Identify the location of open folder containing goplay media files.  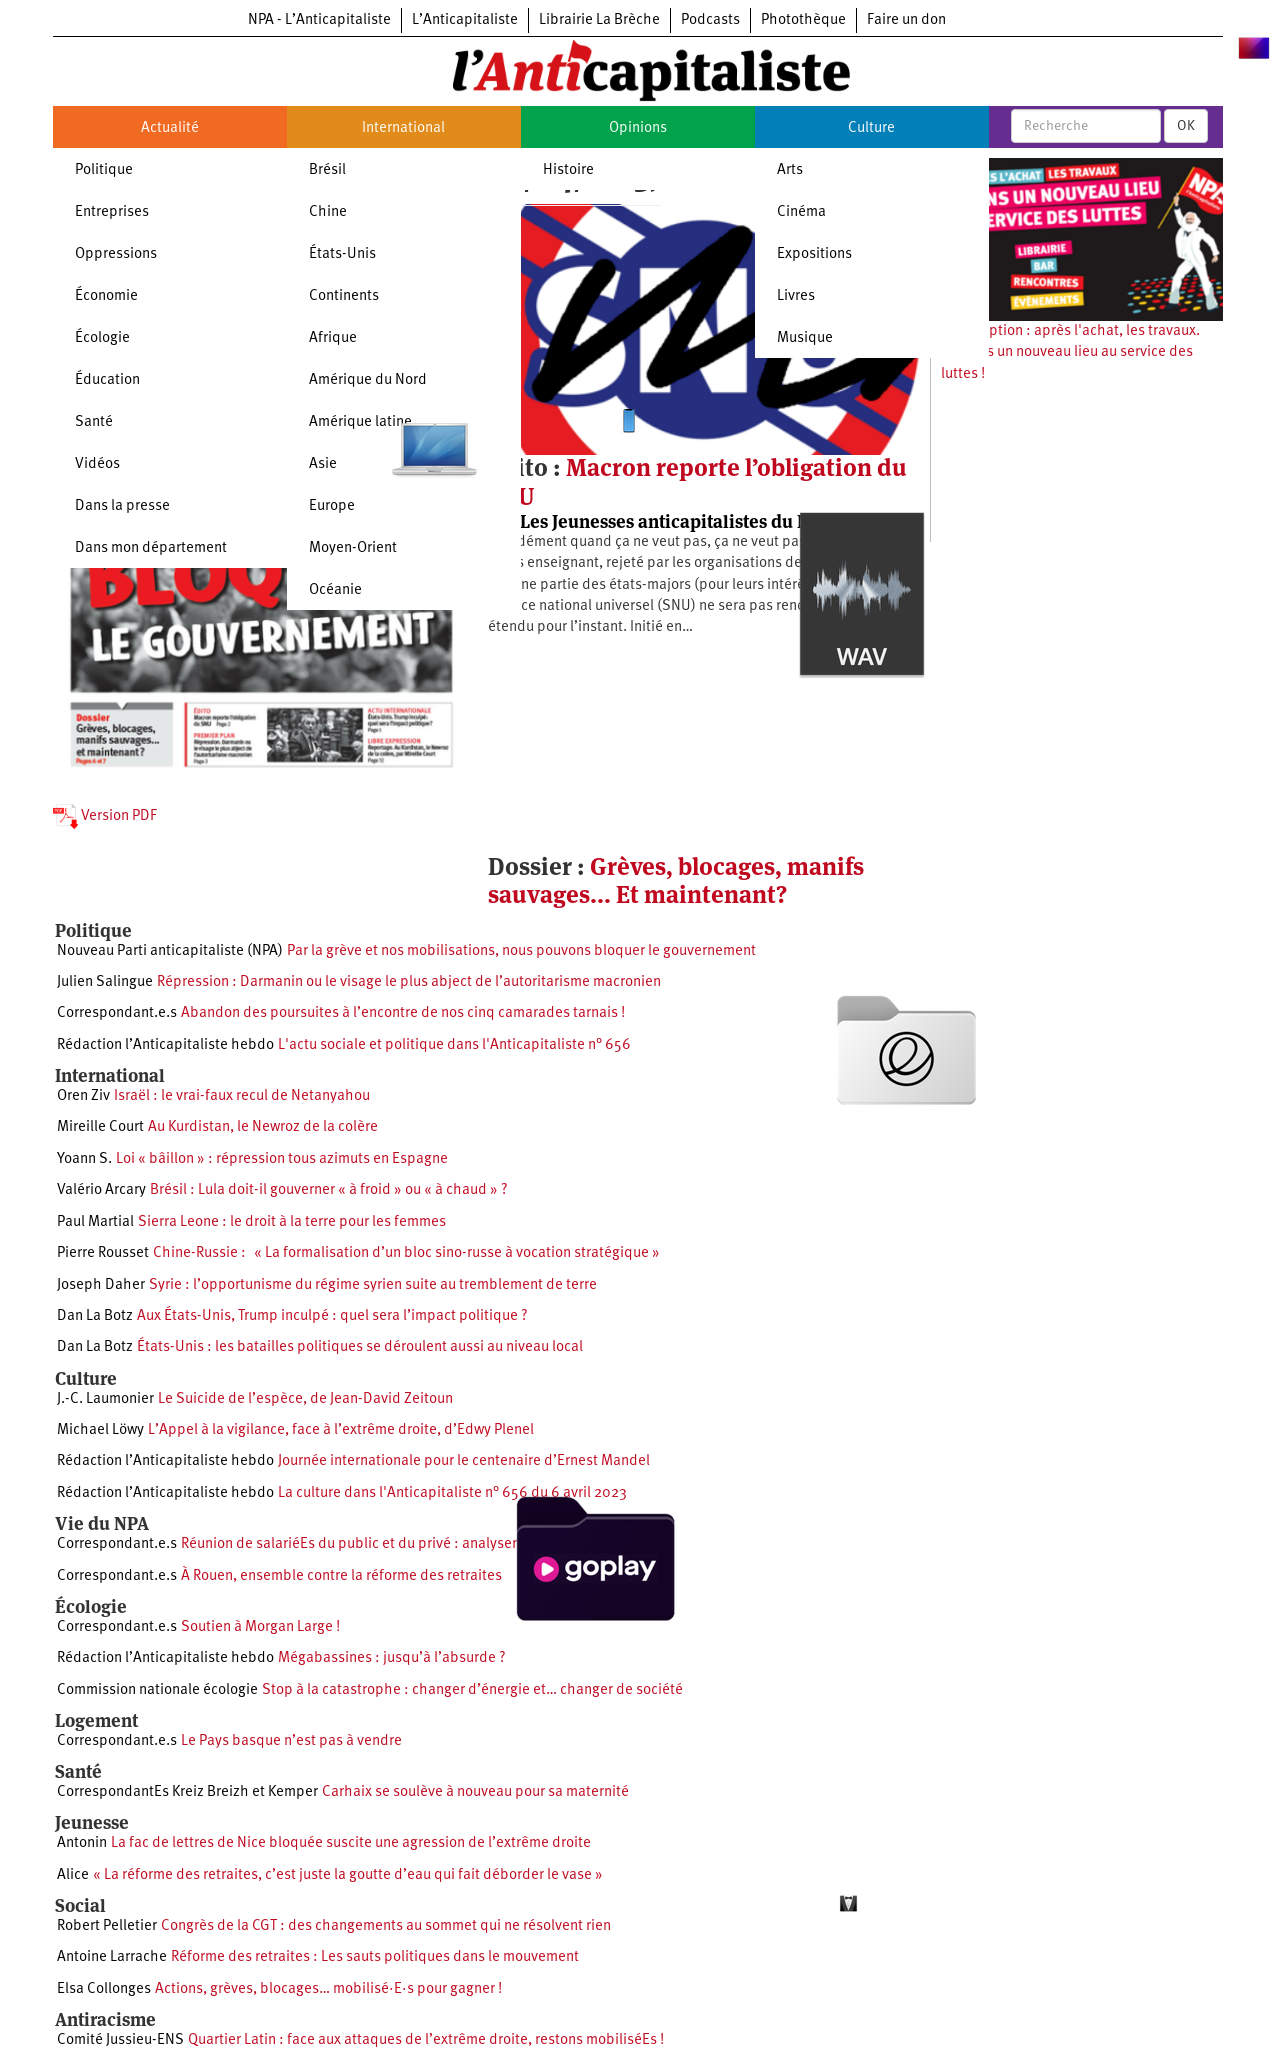
(595, 1563).